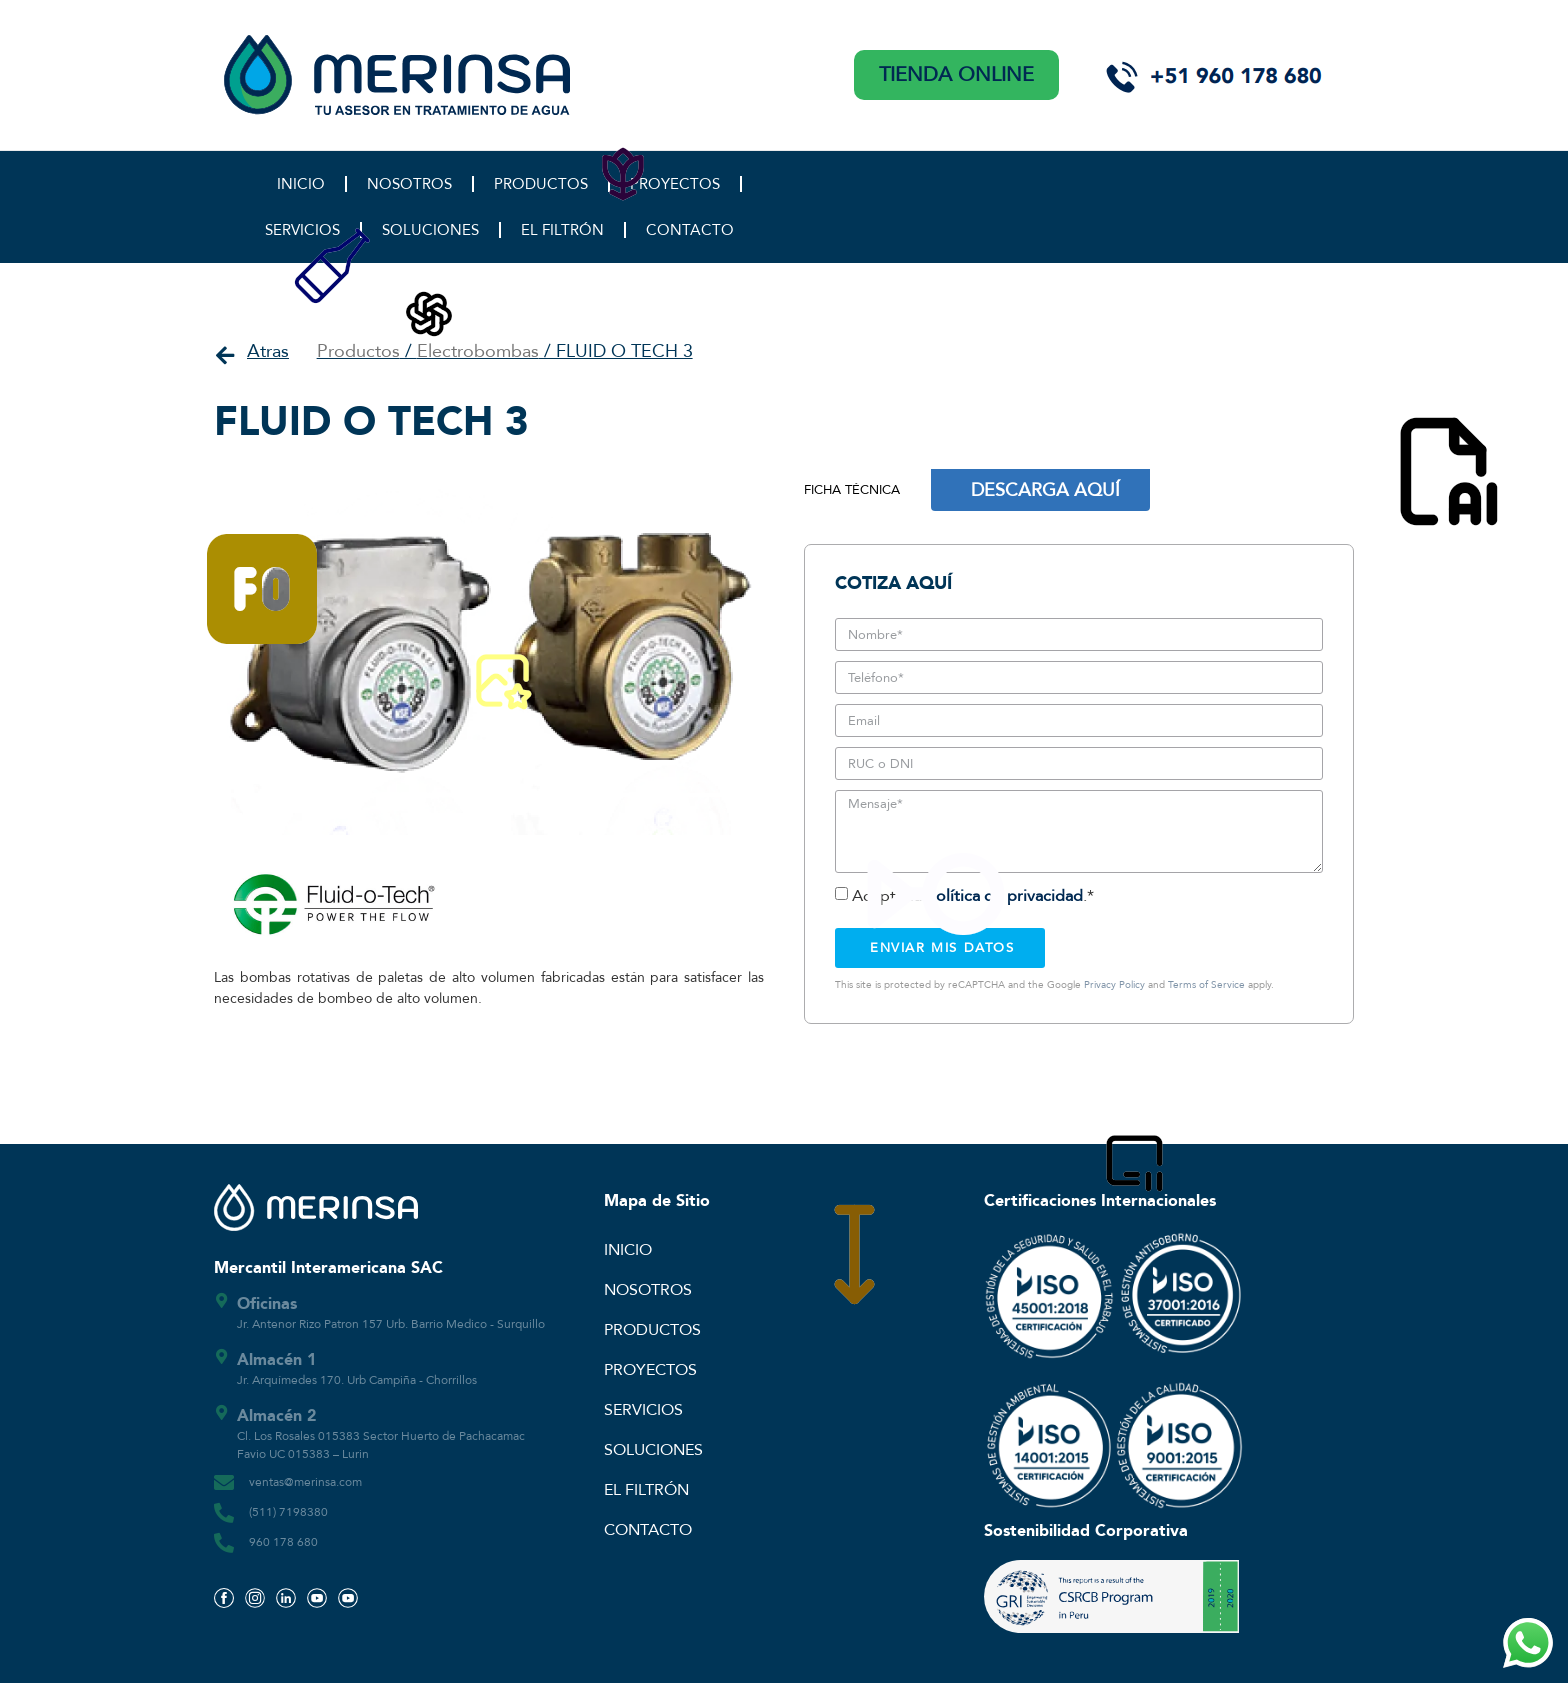 The height and width of the screenshot is (1683, 1568). I want to click on access garden or plant care features, so click(623, 174).